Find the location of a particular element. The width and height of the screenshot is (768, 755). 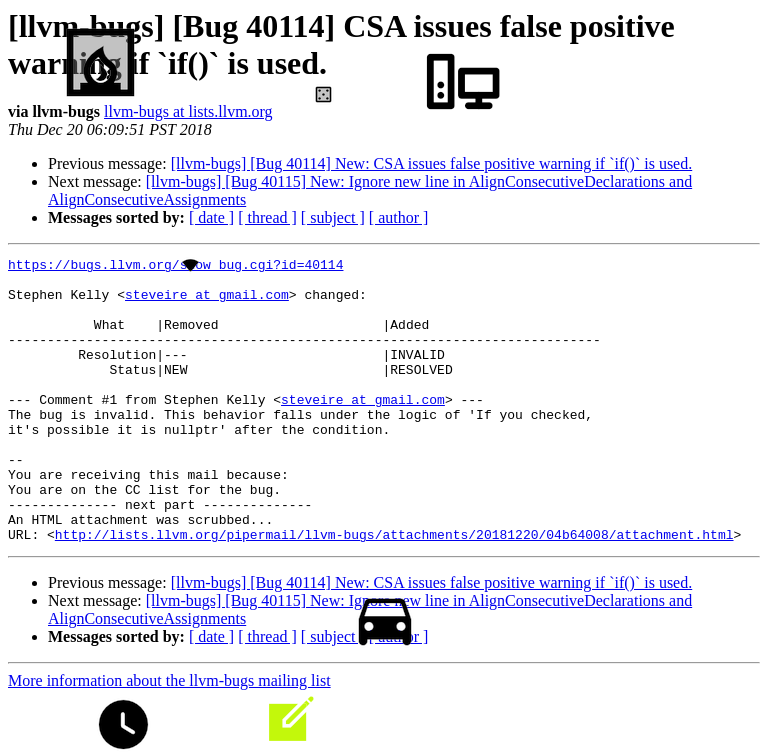

desktop computer or PC device is located at coordinates (461, 81).